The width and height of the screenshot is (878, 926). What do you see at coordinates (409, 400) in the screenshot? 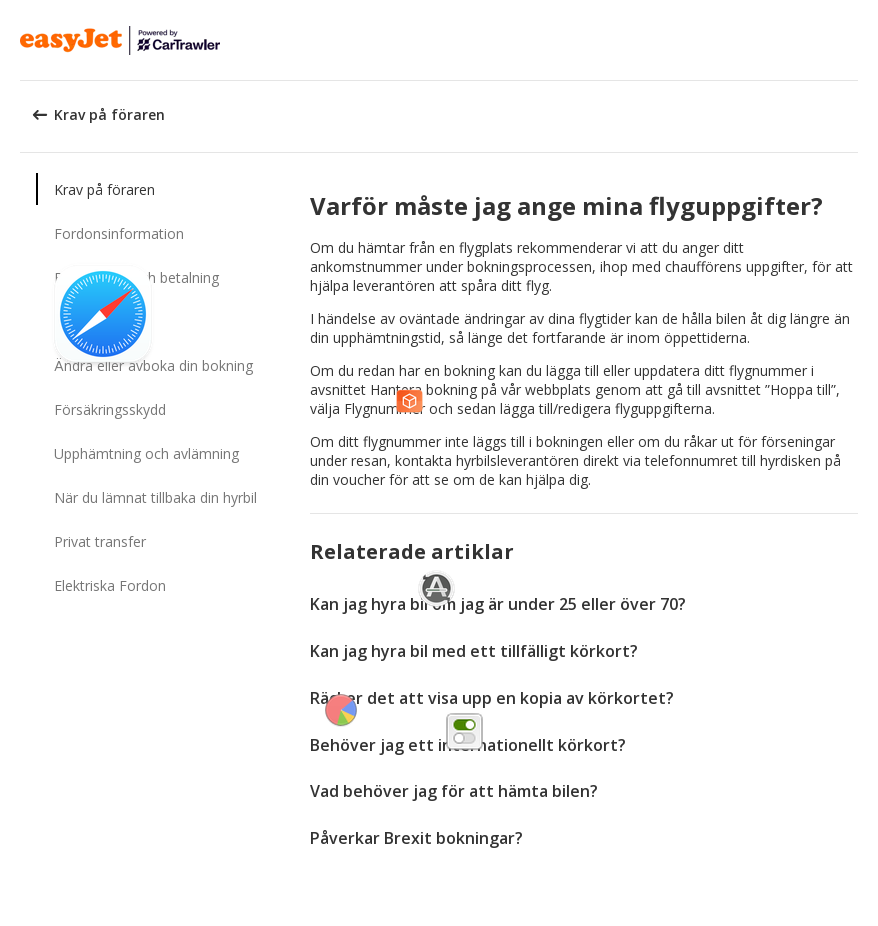
I see `3D model file in STL binary format` at bounding box center [409, 400].